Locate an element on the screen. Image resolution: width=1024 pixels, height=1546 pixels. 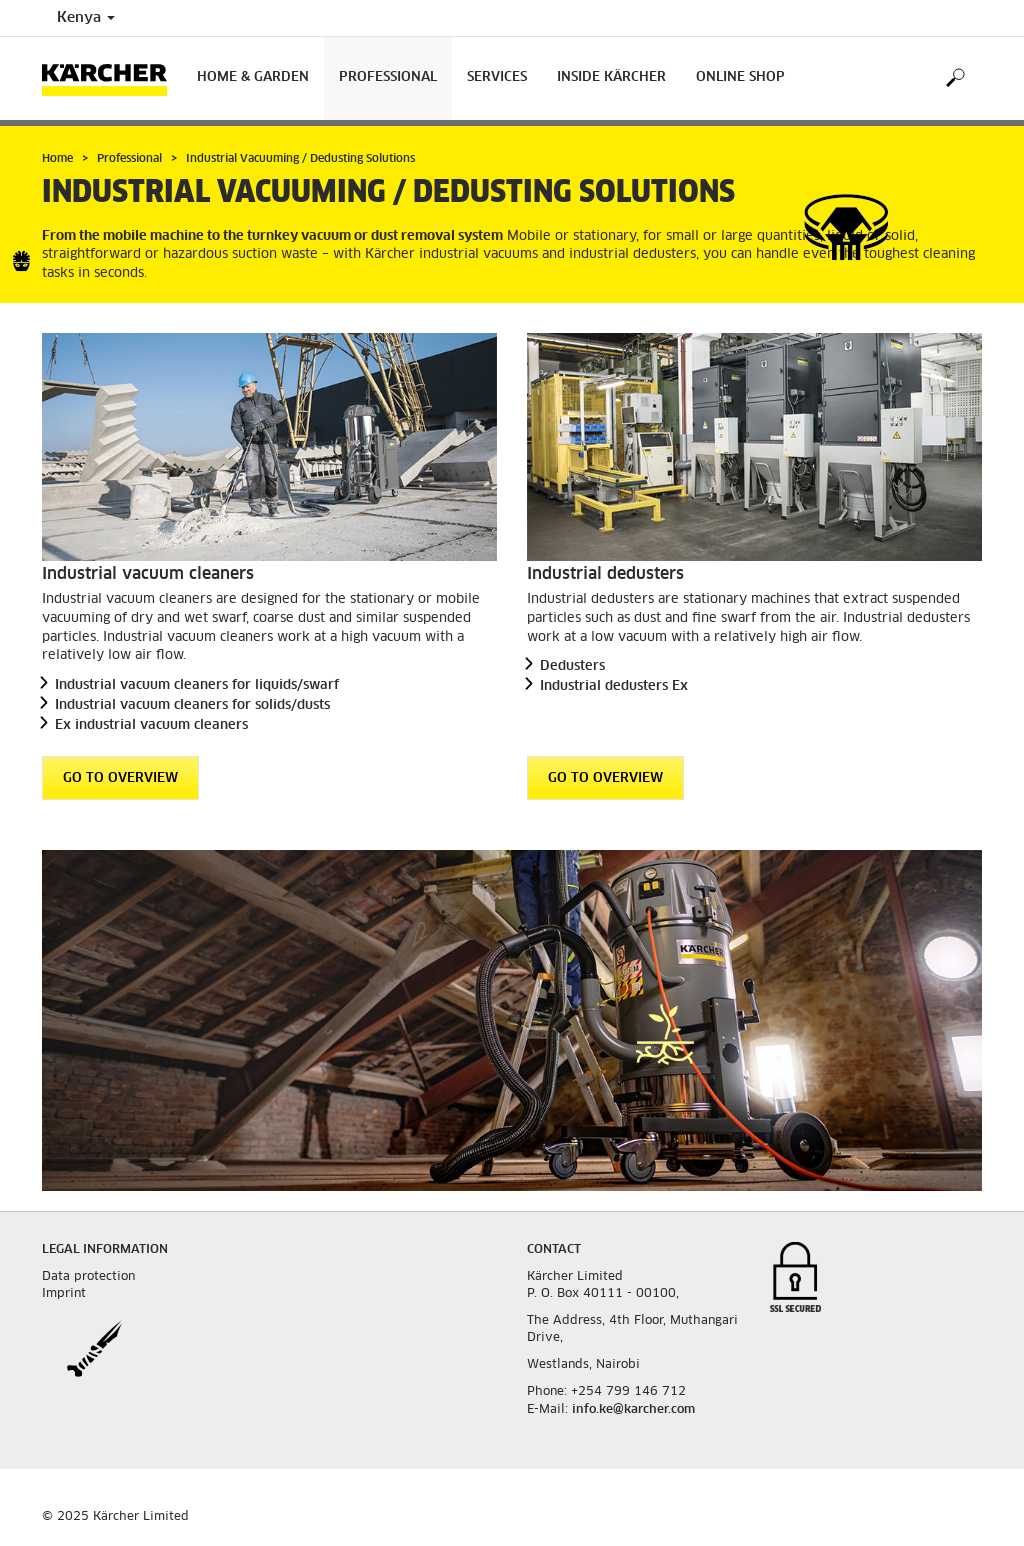
select a skull emblem or signet for your profile is located at coordinates (846, 228).